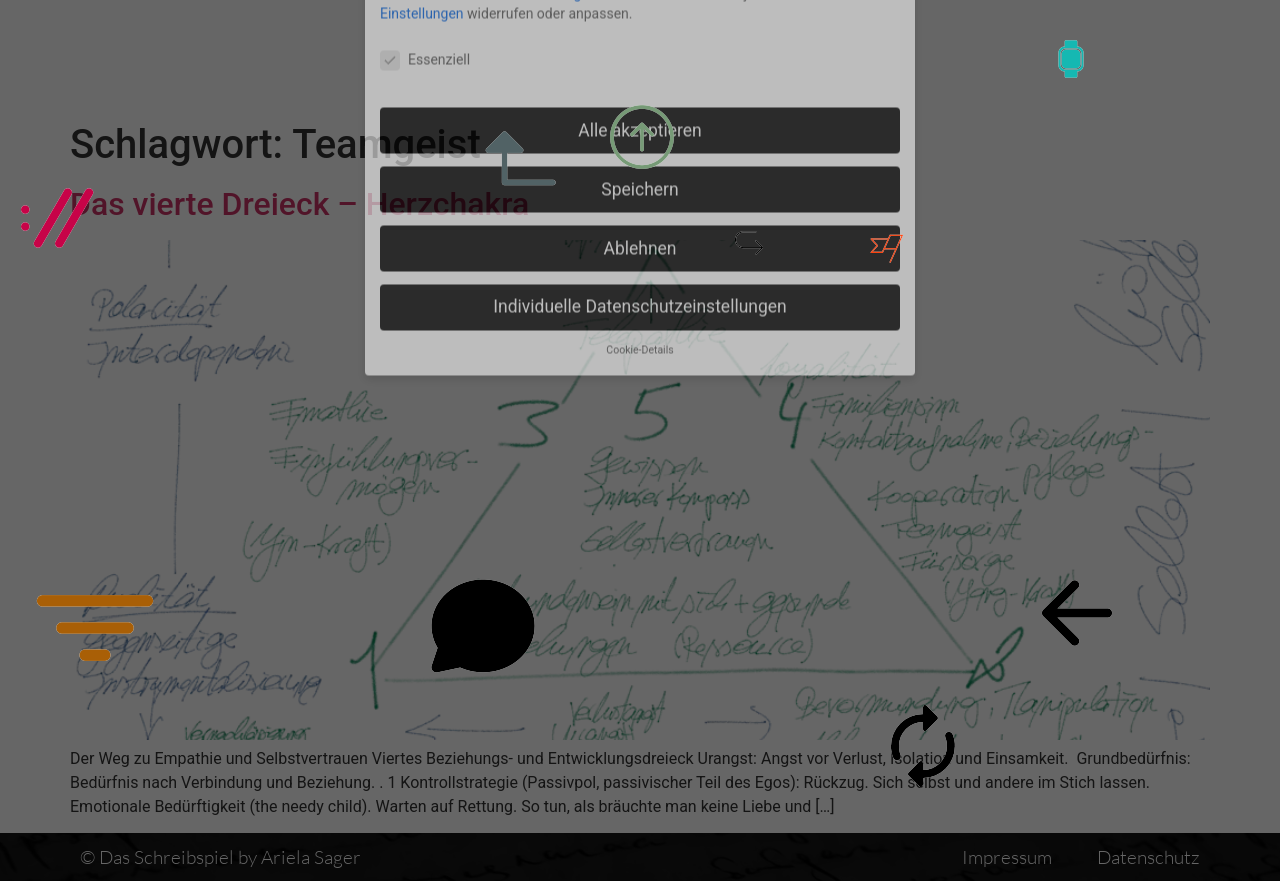 The width and height of the screenshot is (1280, 881). What do you see at coordinates (95, 628) in the screenshot?
I see `filter or sort list items` at bounding box center [95, 628].